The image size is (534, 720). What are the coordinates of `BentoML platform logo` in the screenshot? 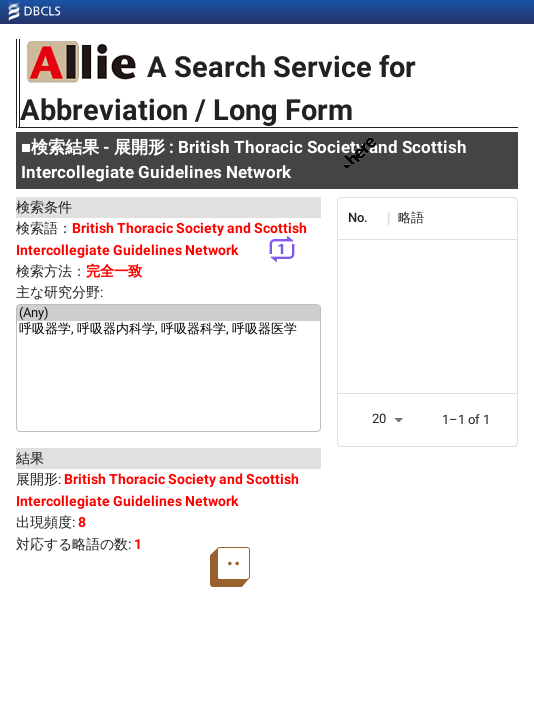 It's located at (230, 567).